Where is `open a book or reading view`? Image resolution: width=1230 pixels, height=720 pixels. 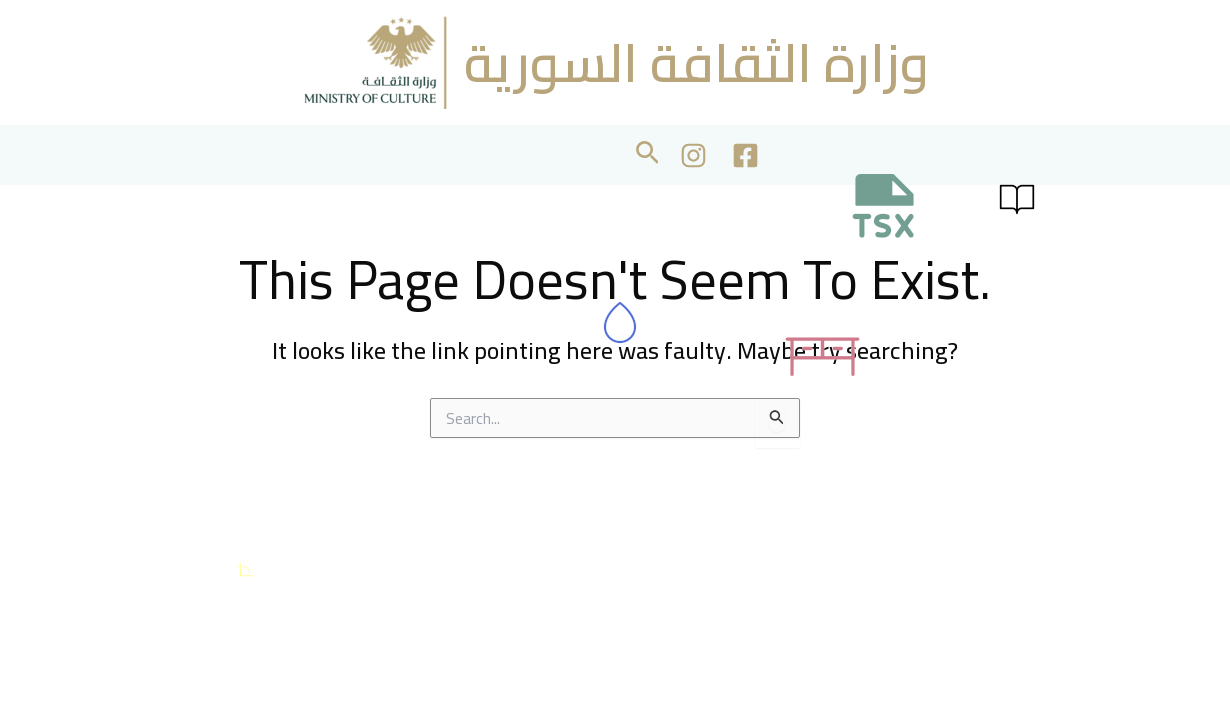
open a book or reading view is located at coordinates (1017, 197).